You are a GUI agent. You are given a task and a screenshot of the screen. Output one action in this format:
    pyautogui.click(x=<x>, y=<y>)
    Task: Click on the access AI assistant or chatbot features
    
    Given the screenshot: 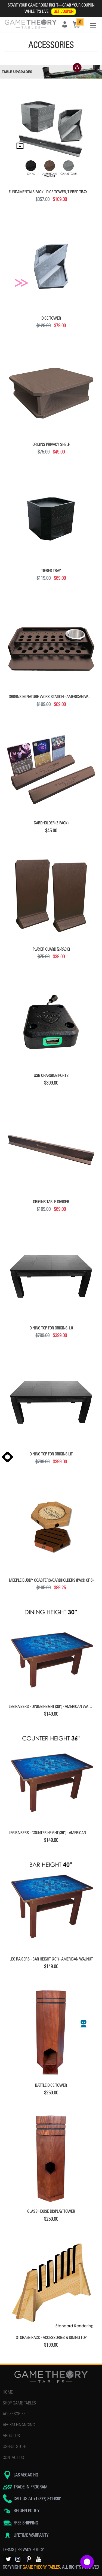 What is the action you would take?
    pyautogui.click(x=84, y=2024)
    